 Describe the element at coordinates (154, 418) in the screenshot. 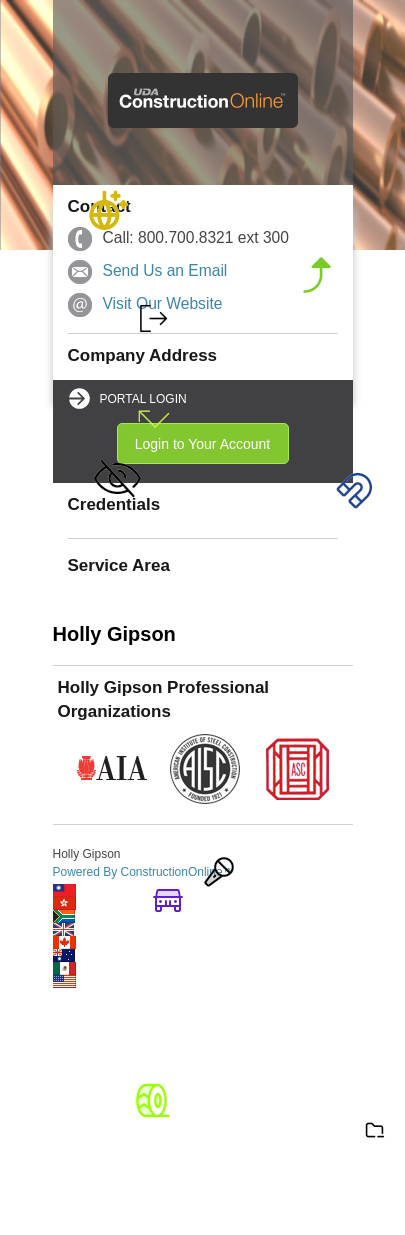

I see `go back to previous step` at that location.